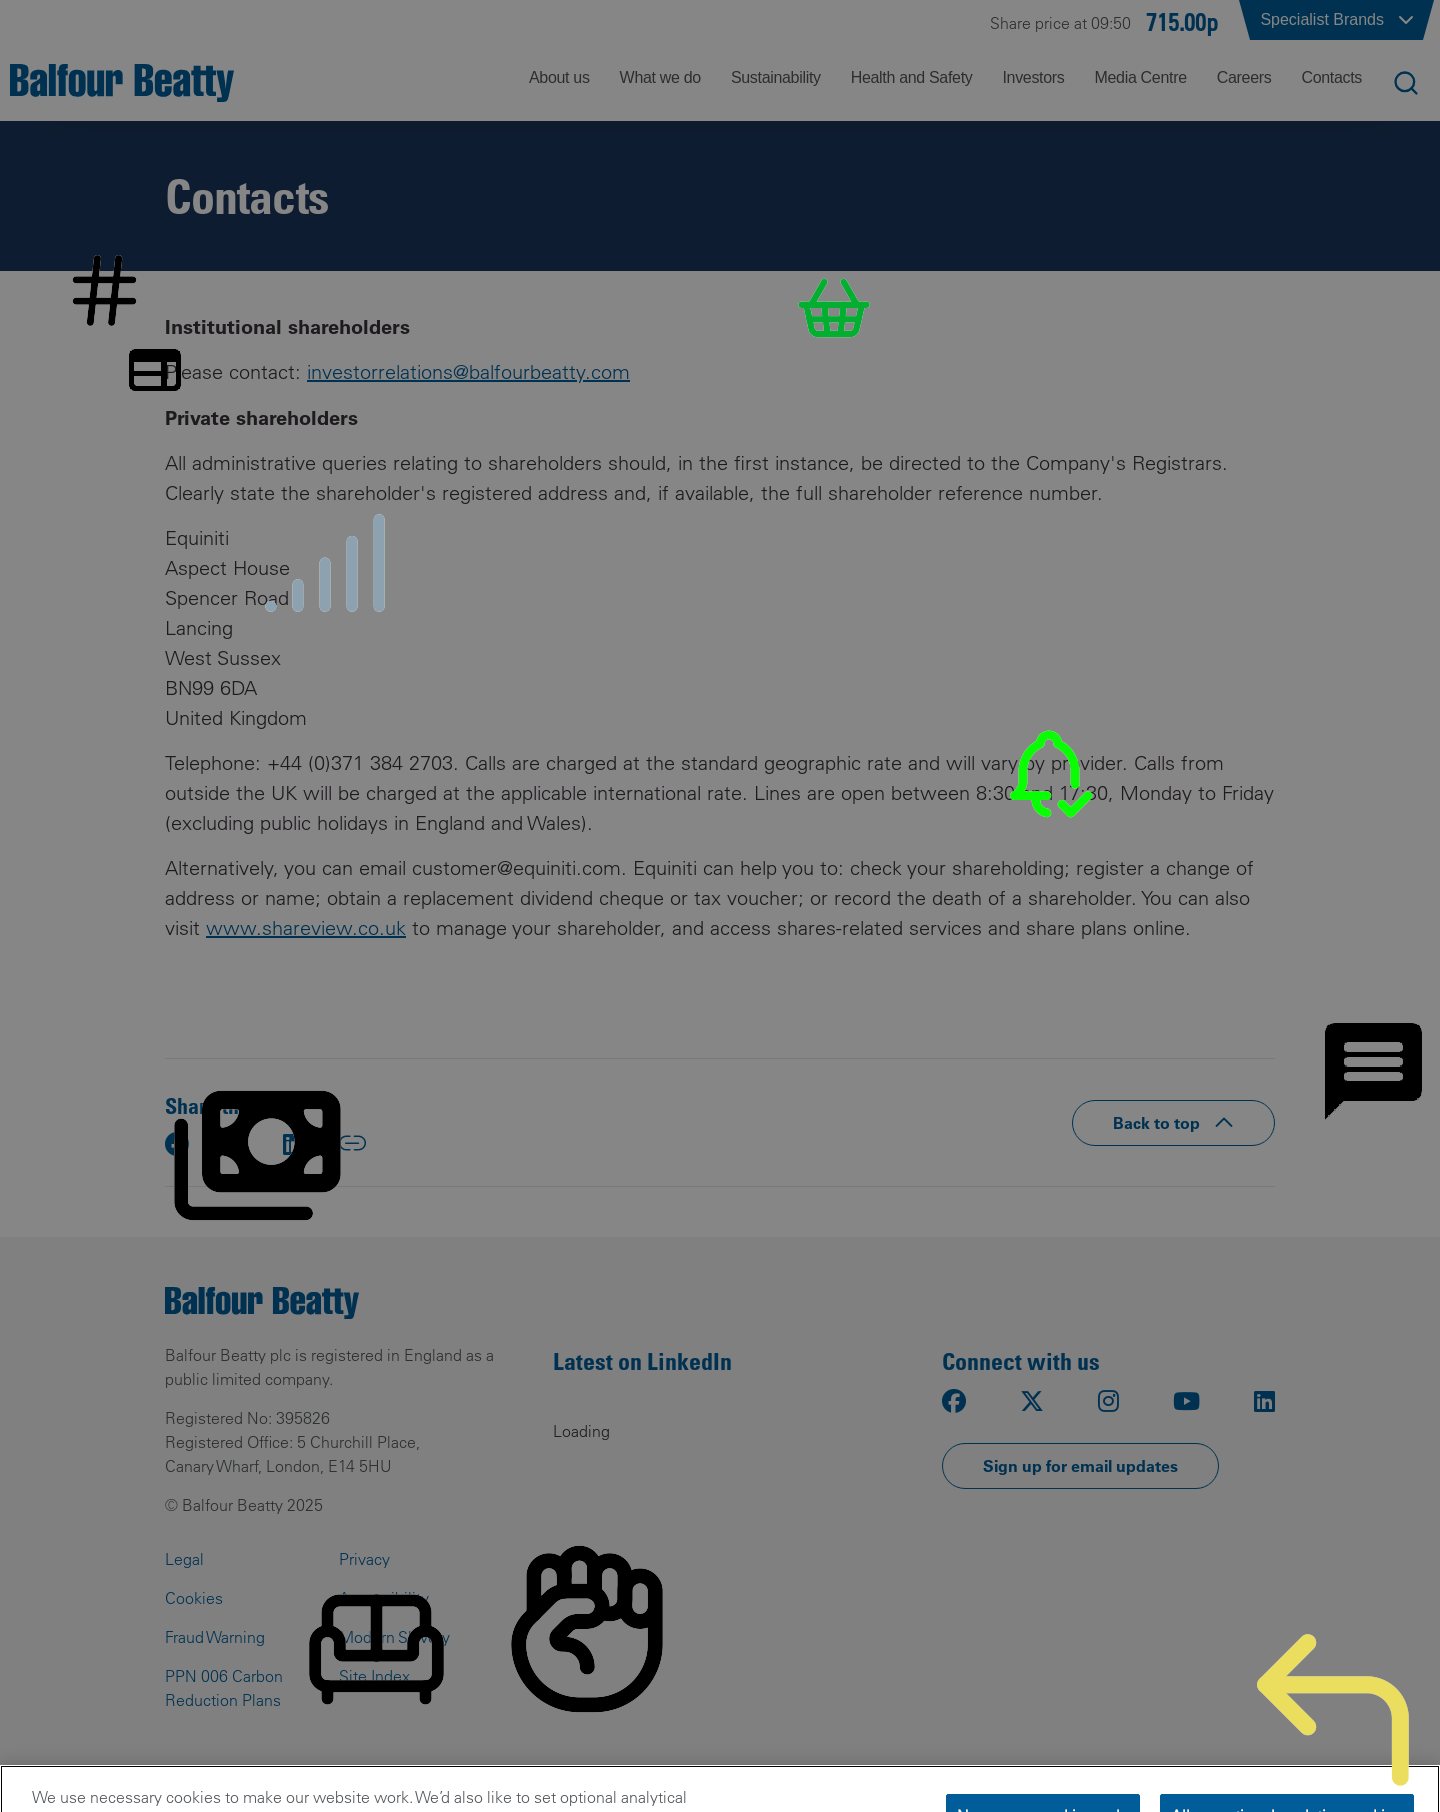 The width and height of the screenshot is (1440, 1812). Describe the element at coordinates (257, 1155) in the screenshot. I see `view payment or billing information` at that location.